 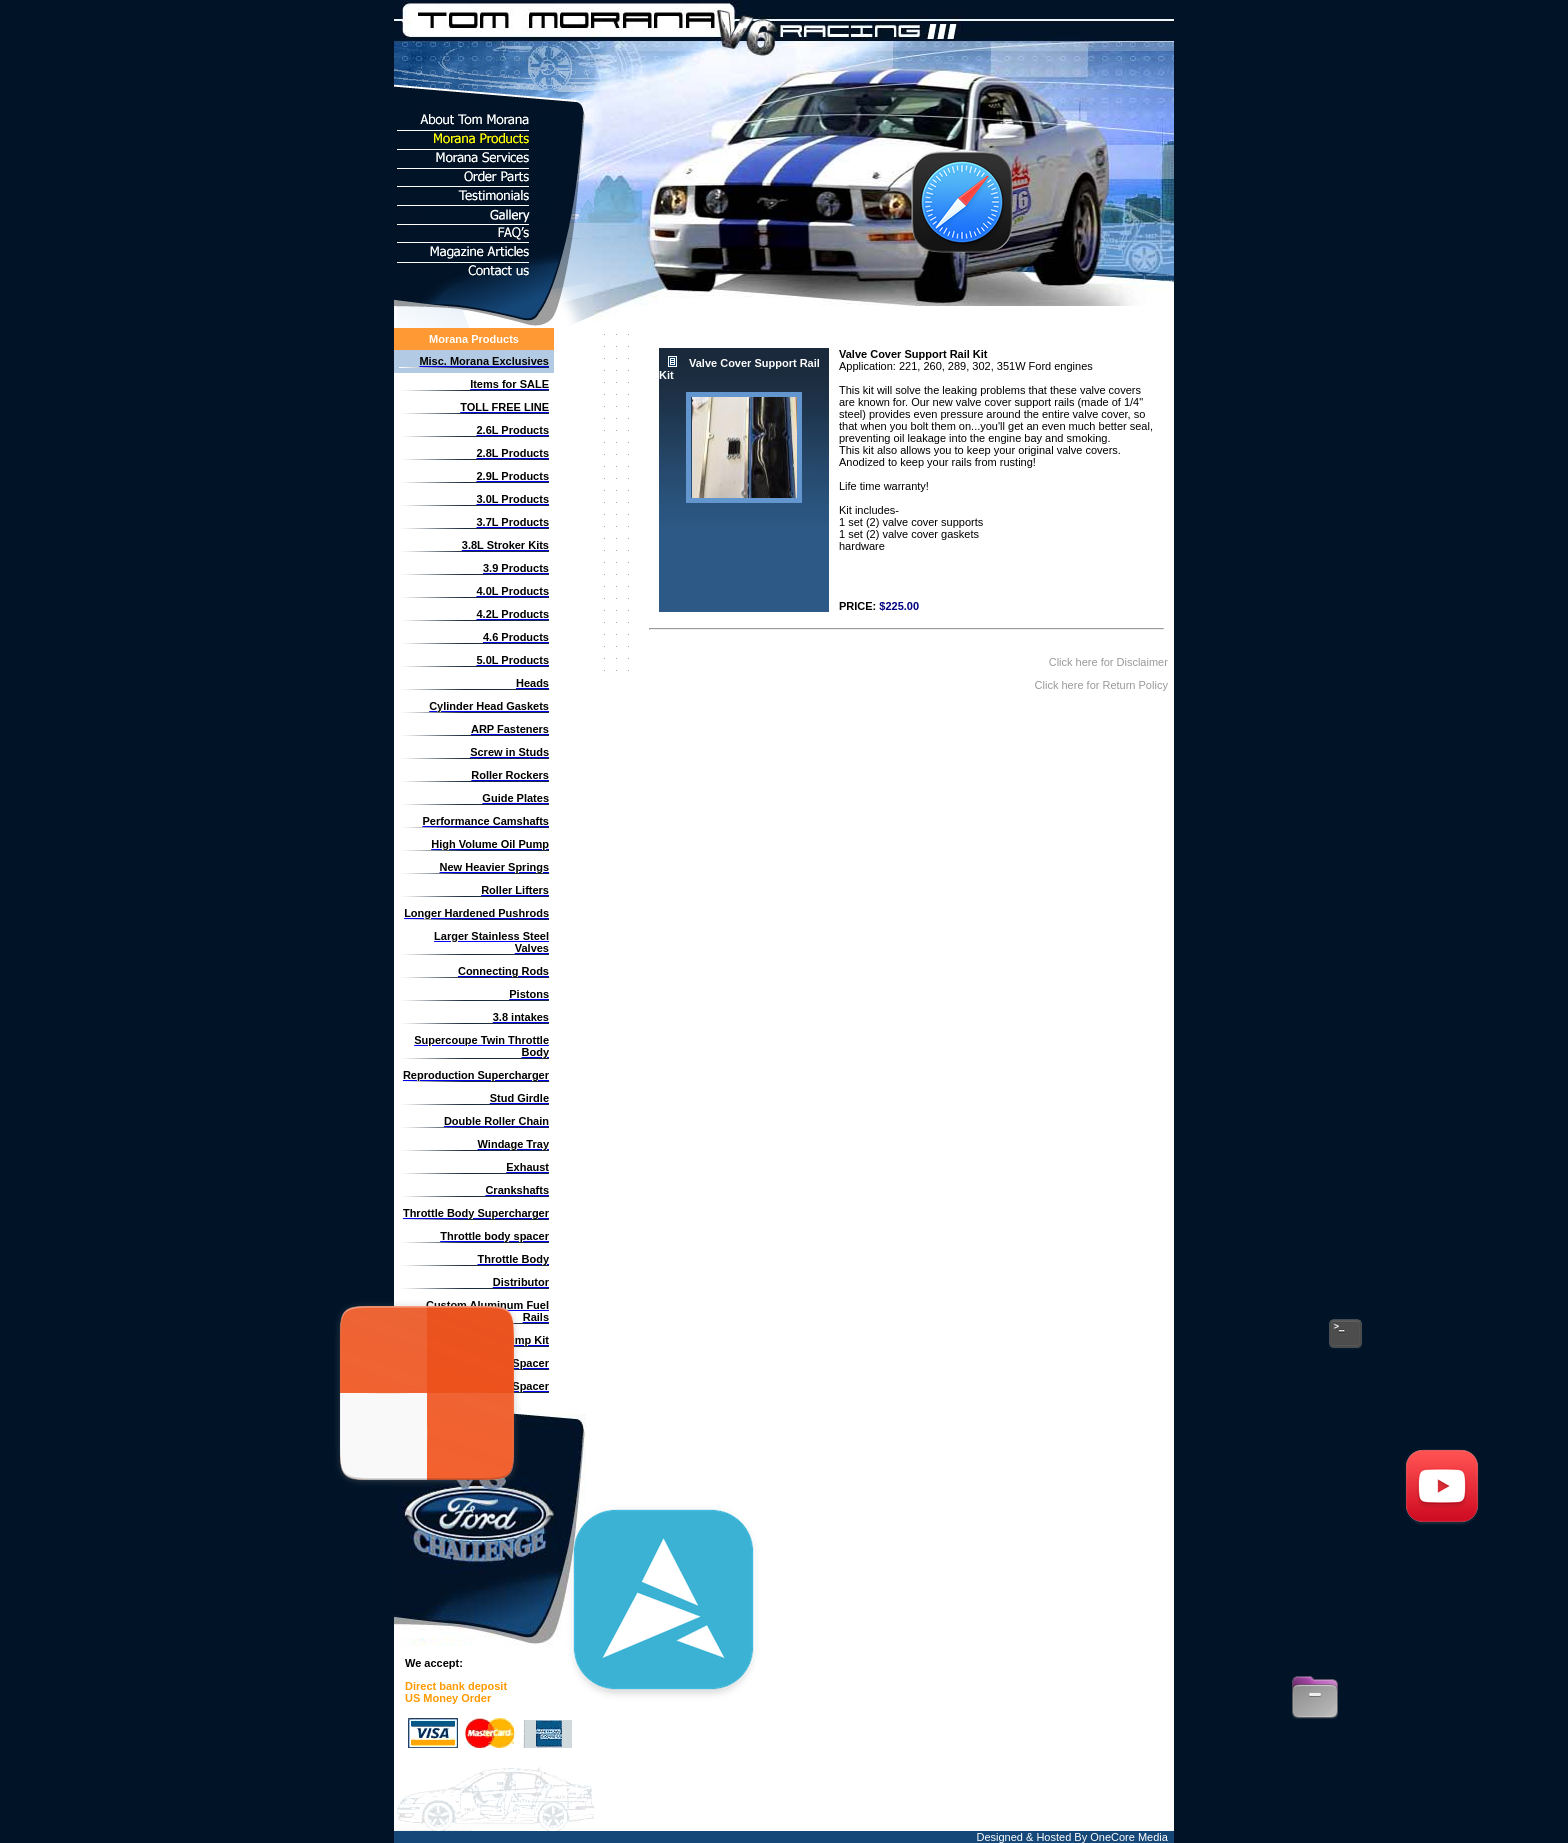 What do you see at coordinates (962, 202) in the screenshot?
I see `open Safari web browser` at bounding box center [962, 202].